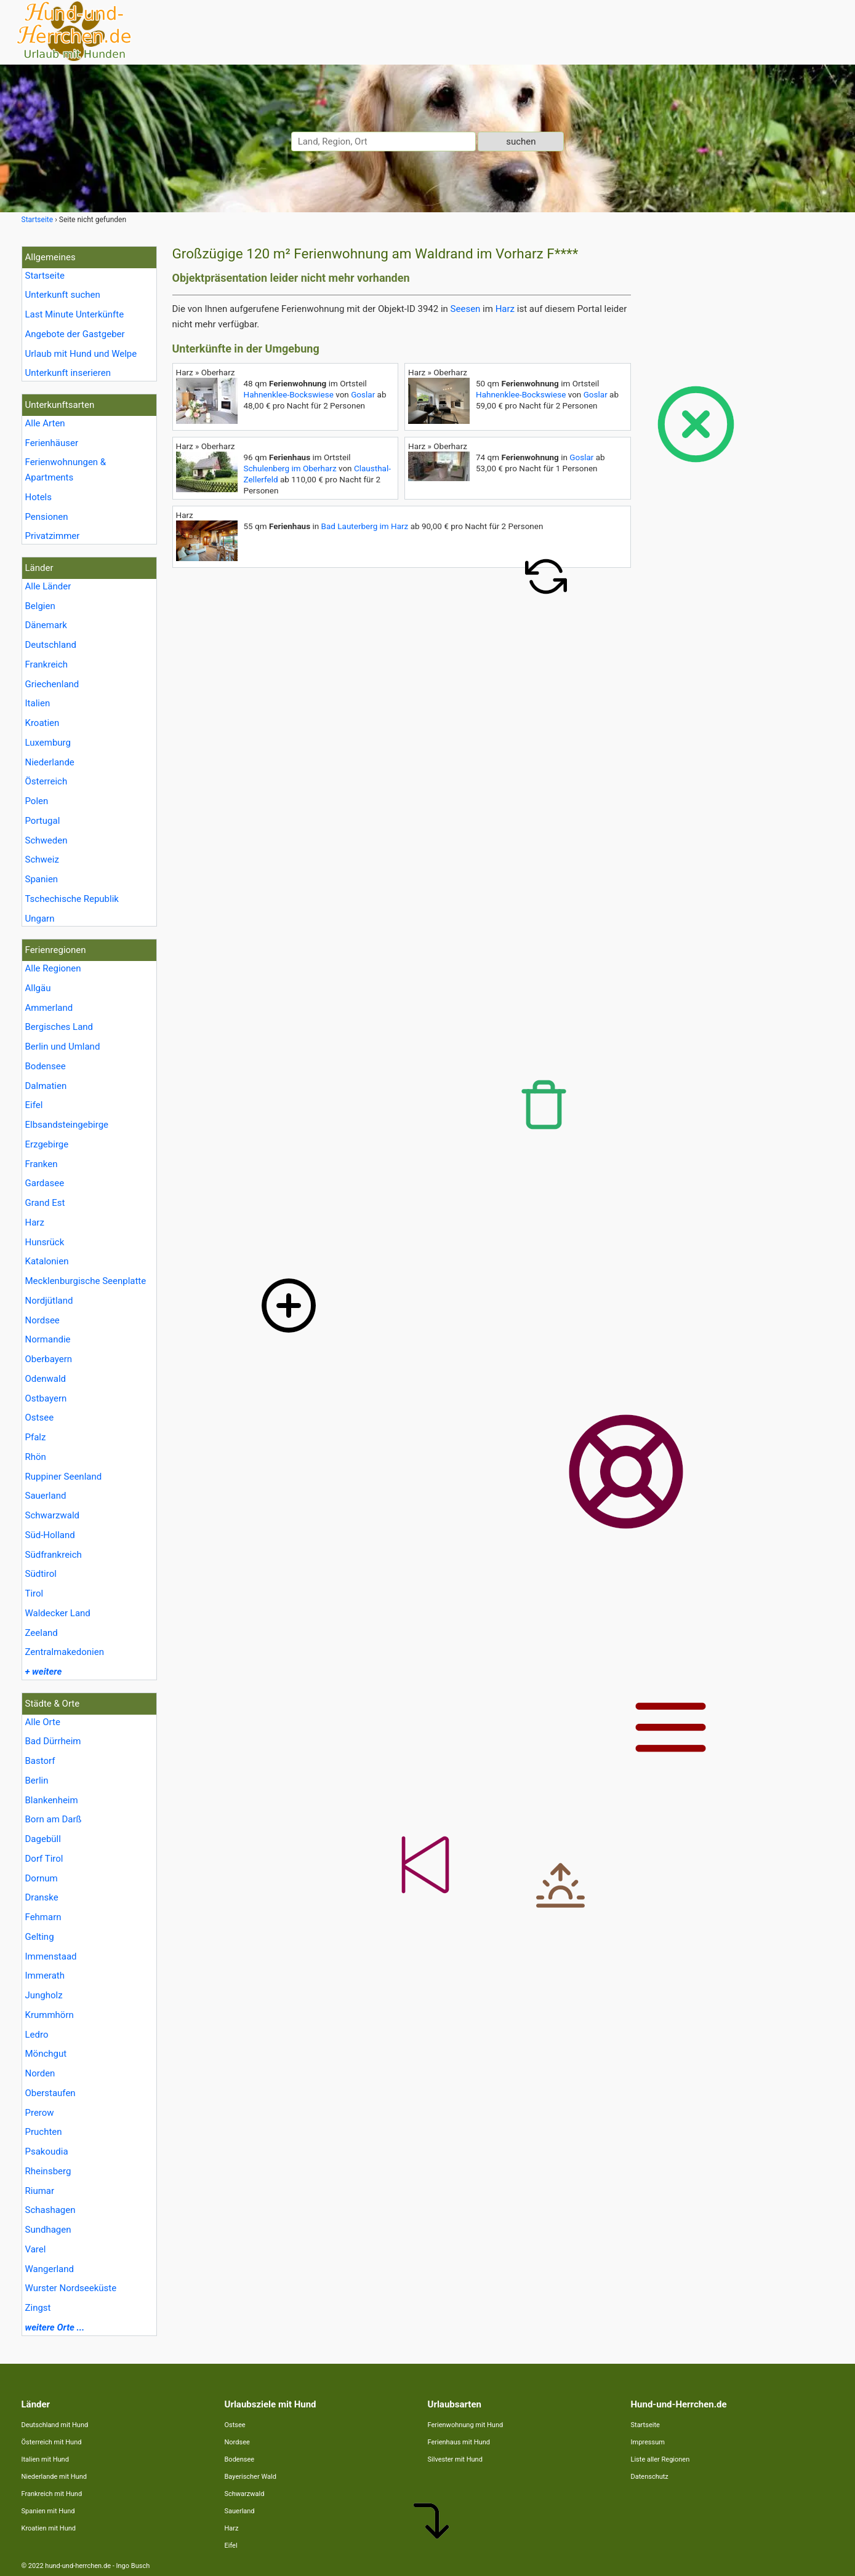 The width and height of the screenshot is (855, 2576). What do you see at coordinates (431, 2521) in the screenshot?
I see `move item to the right and down` at bounding box center [431, 2521].